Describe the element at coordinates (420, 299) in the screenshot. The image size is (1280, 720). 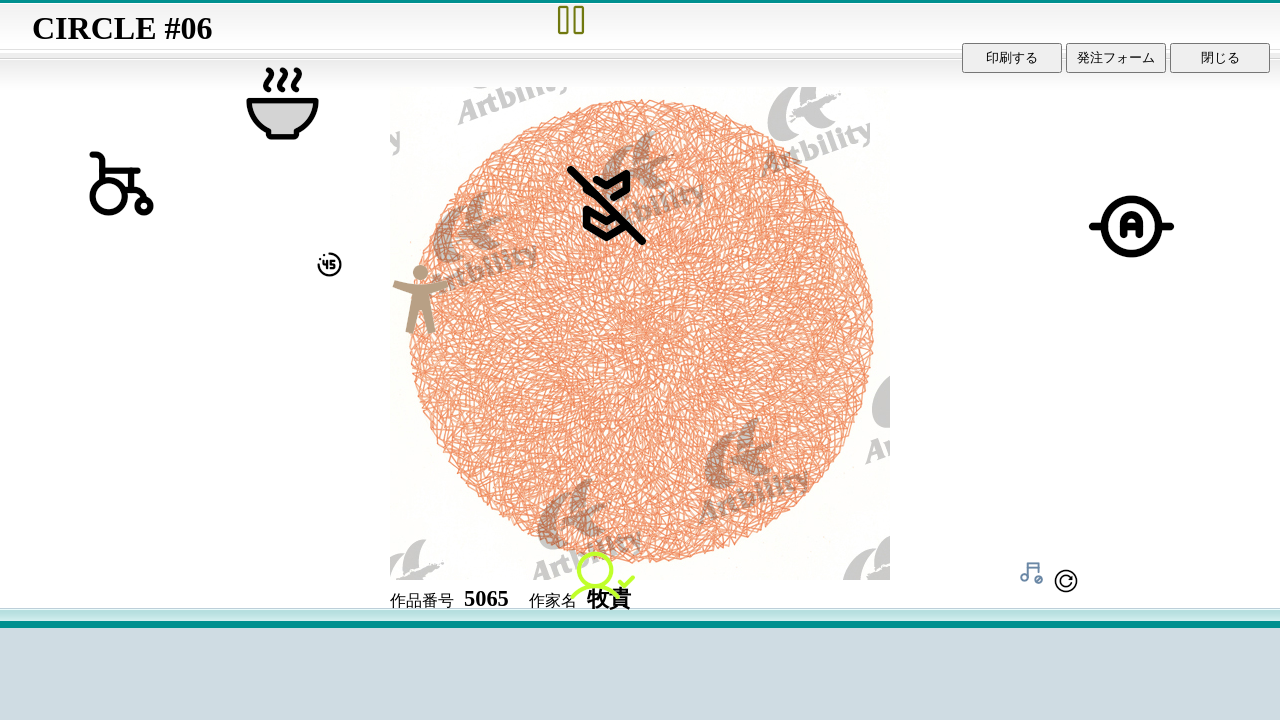
I see `access accessibility settings` at that location.